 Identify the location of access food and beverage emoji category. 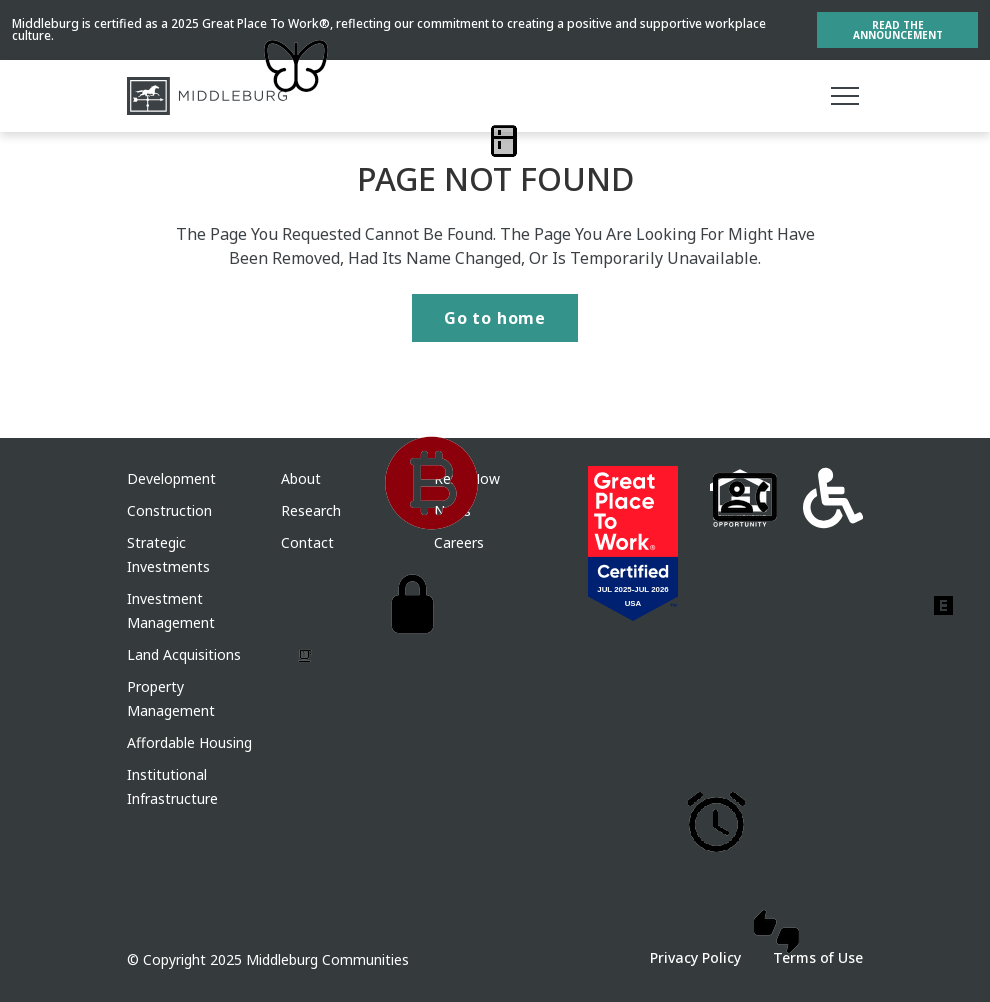
(305, 656).